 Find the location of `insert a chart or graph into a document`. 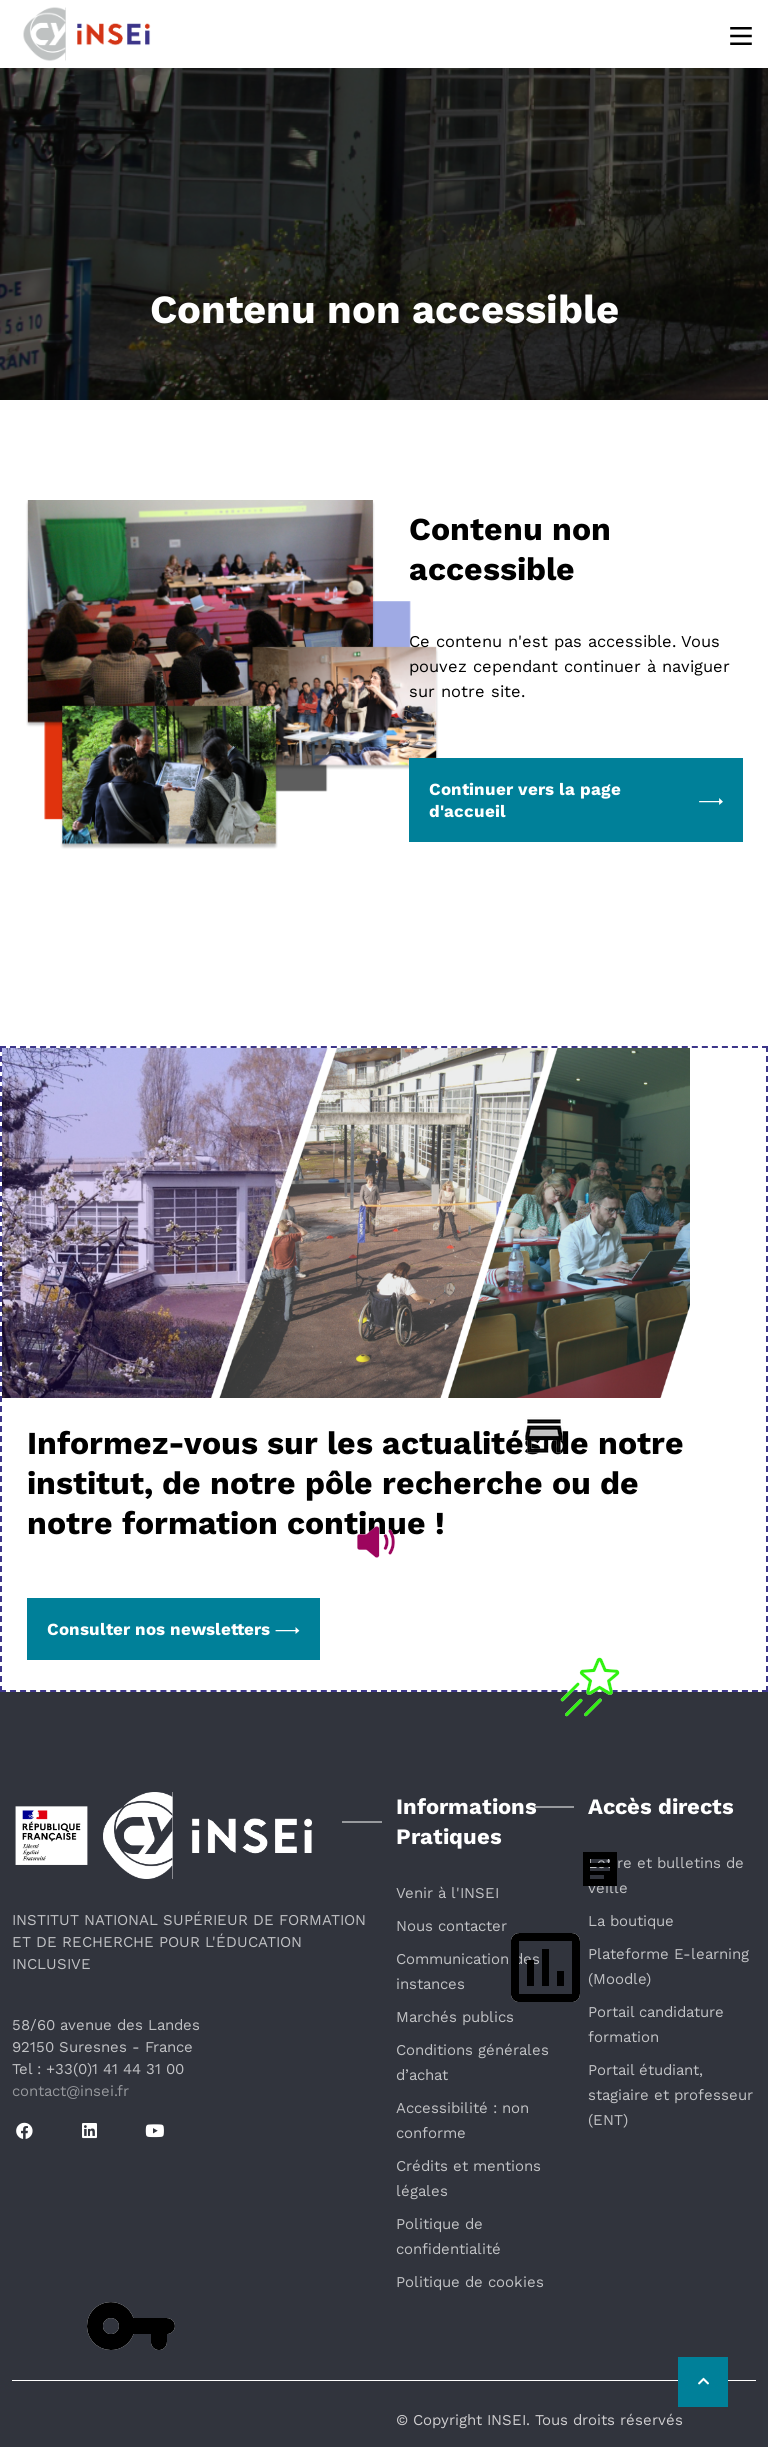

insert a chart or graph into a document is located at coordinates (545, 1967).